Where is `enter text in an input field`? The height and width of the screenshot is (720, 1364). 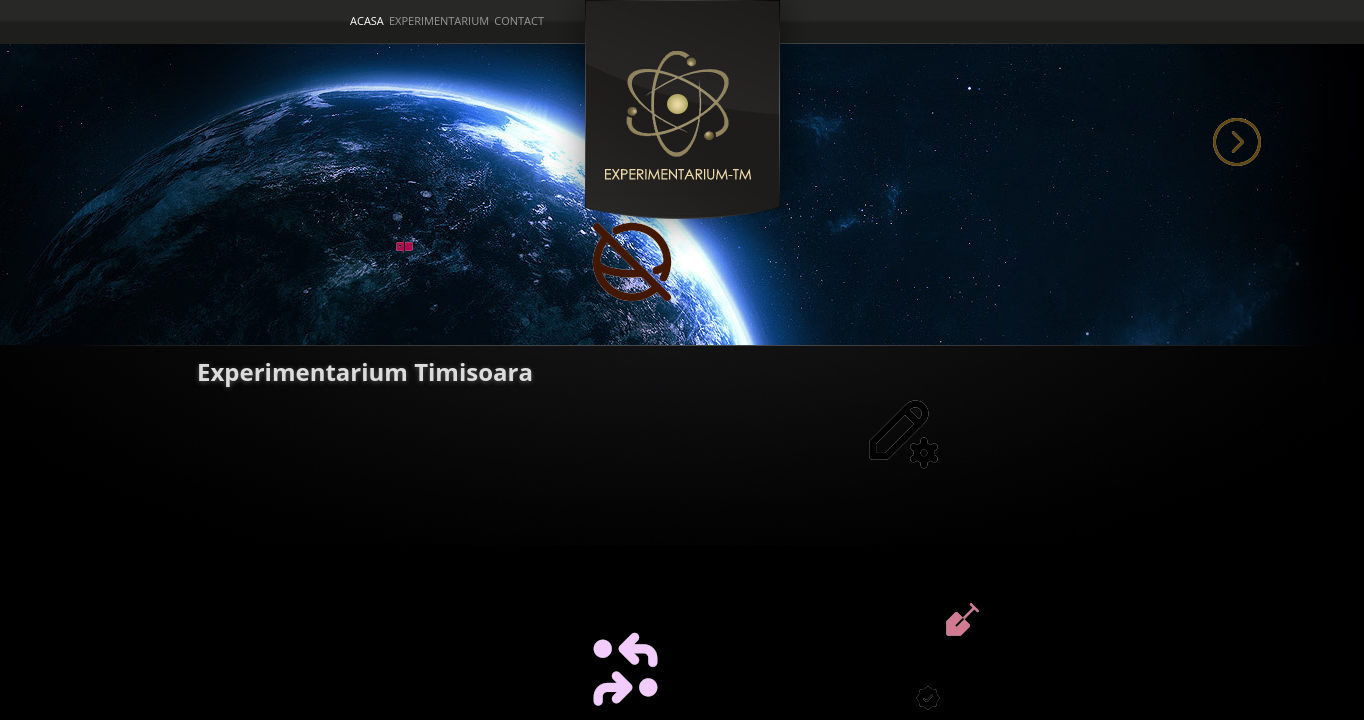
enter text in an input field is located at coordinates (404, 246).